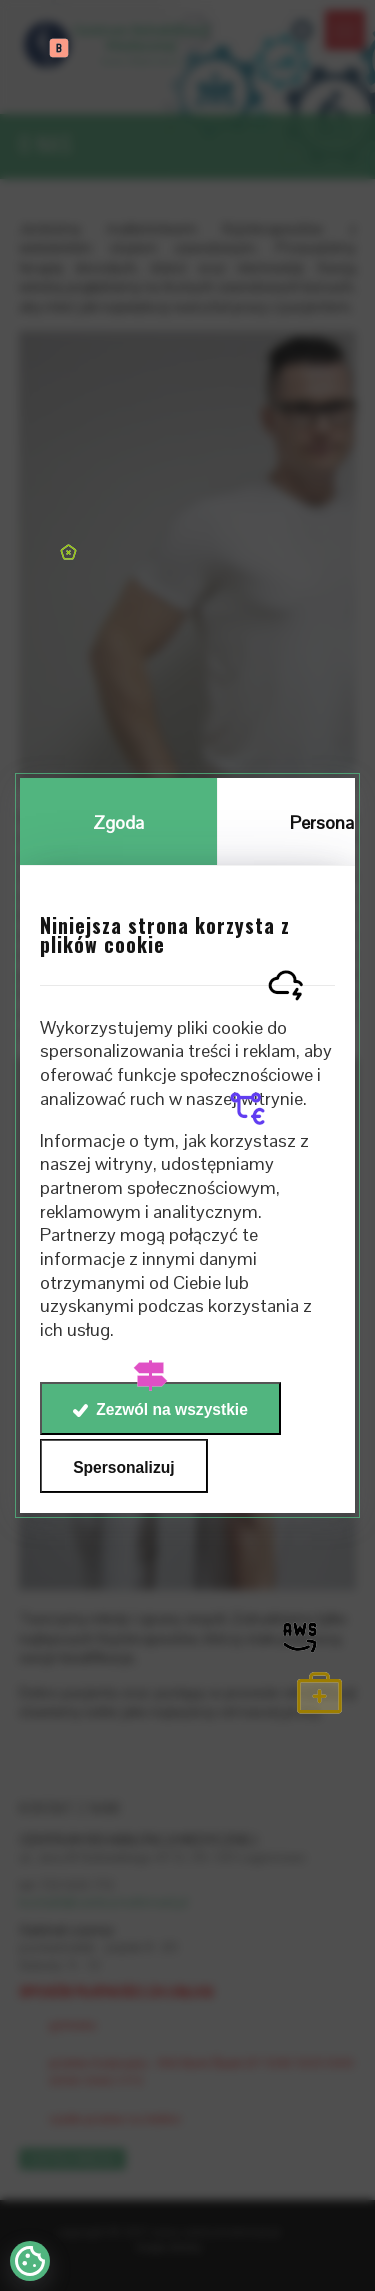  Describe the element at coordinates (319, 1694) in the screenshot. I see `access medical or health resources` at that location.